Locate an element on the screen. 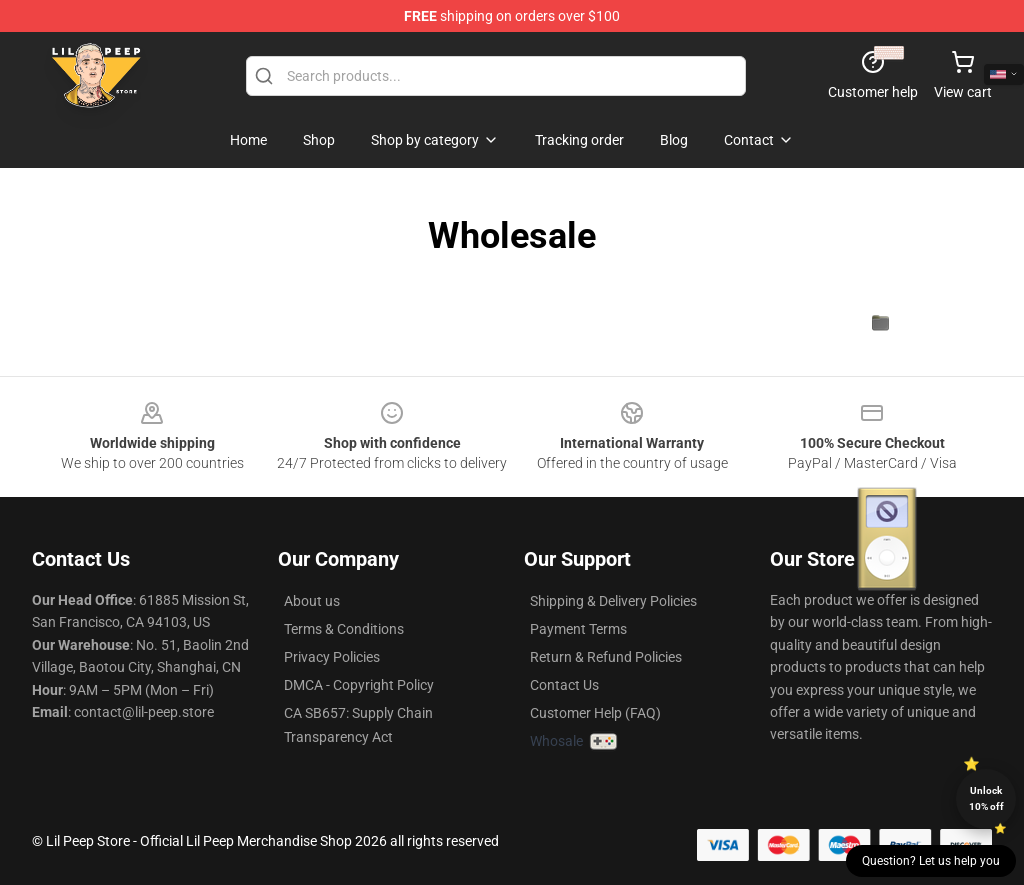  open a folder to view its contents is located at coordinates (880, 322).